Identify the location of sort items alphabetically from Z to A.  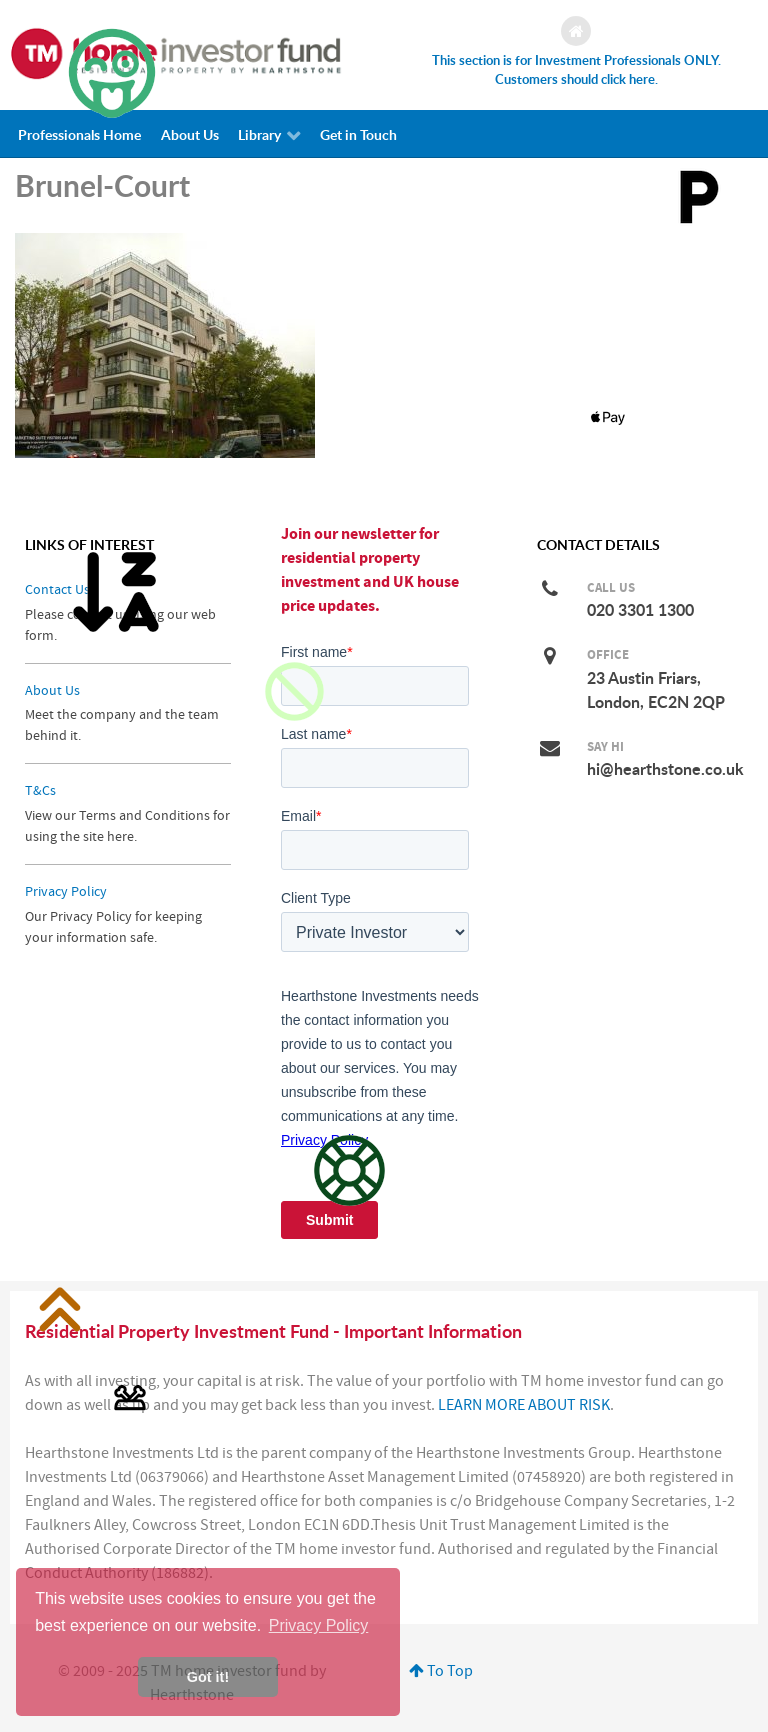
(116, 592).